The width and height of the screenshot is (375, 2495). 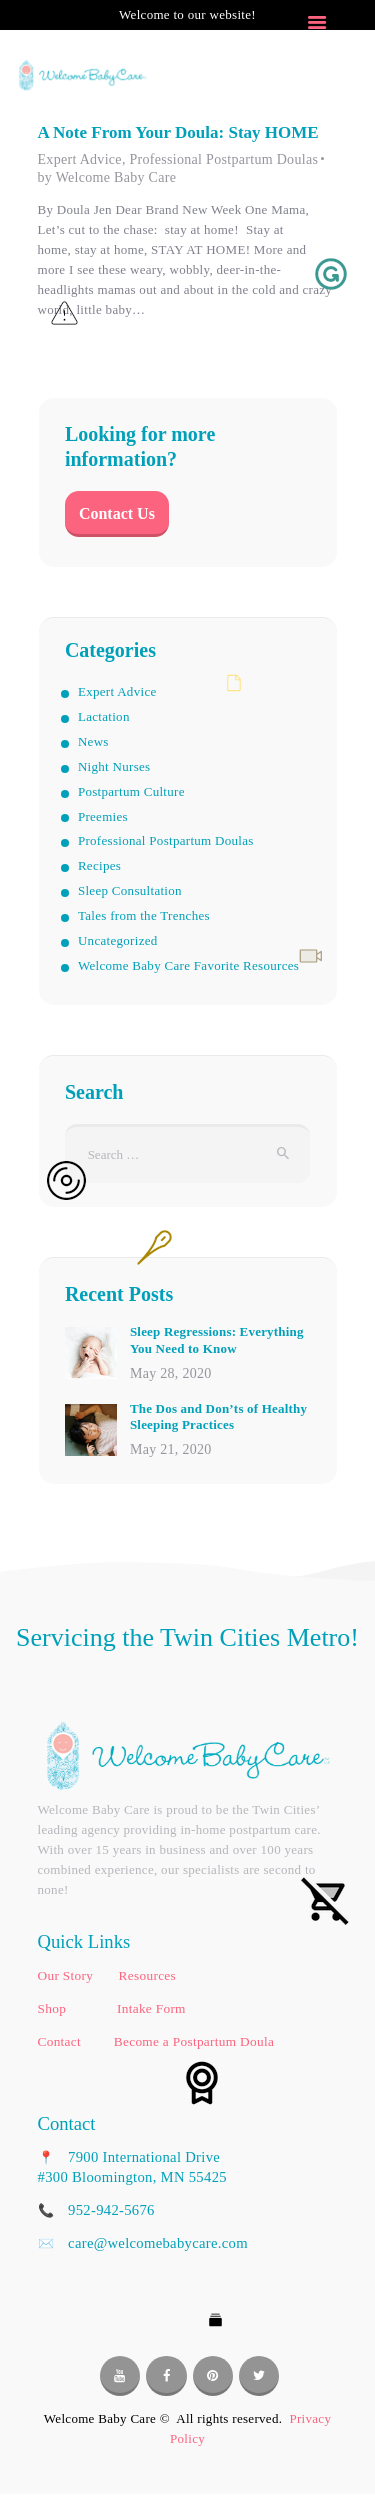 What do you see at coordinates (202, 2083) in the screenshot?
I see `view achievements or awards` at bounding box center [202, 2083].